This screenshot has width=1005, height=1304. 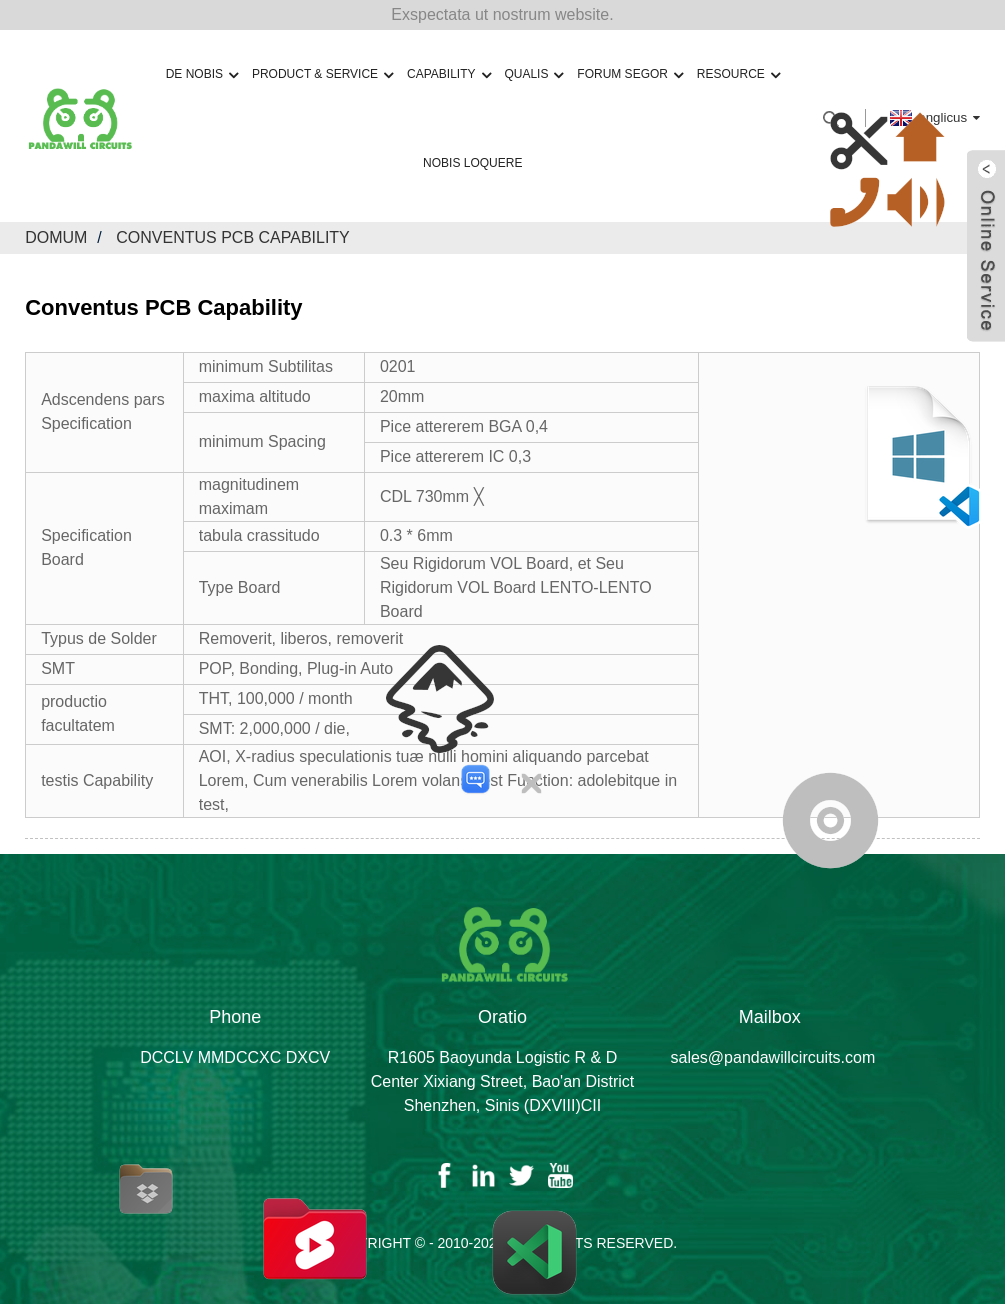 What do you see at coordinates (918, 456) in the screenshot?
I see `open a batch file in Visual Studio Code` at bounding box center [918, 456].